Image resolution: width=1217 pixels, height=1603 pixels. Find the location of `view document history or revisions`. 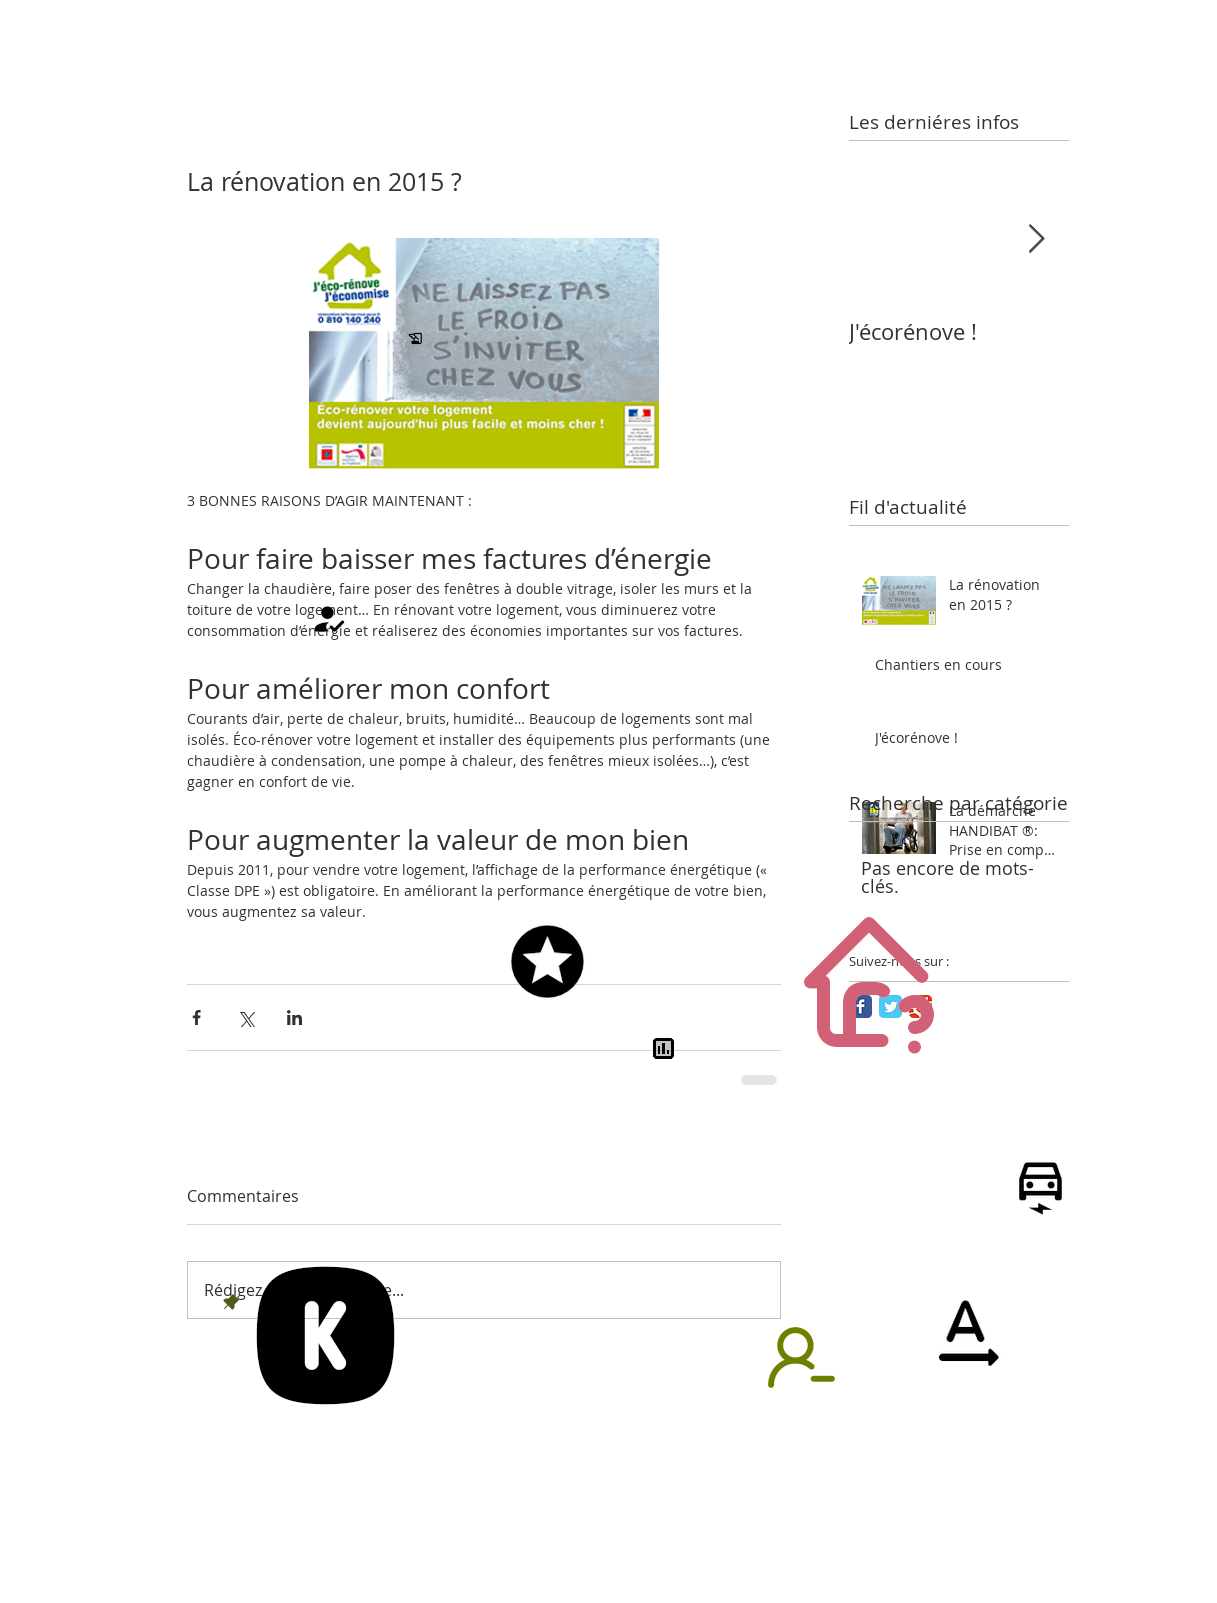

view document history or revisions is located at coordinates (415, 338).